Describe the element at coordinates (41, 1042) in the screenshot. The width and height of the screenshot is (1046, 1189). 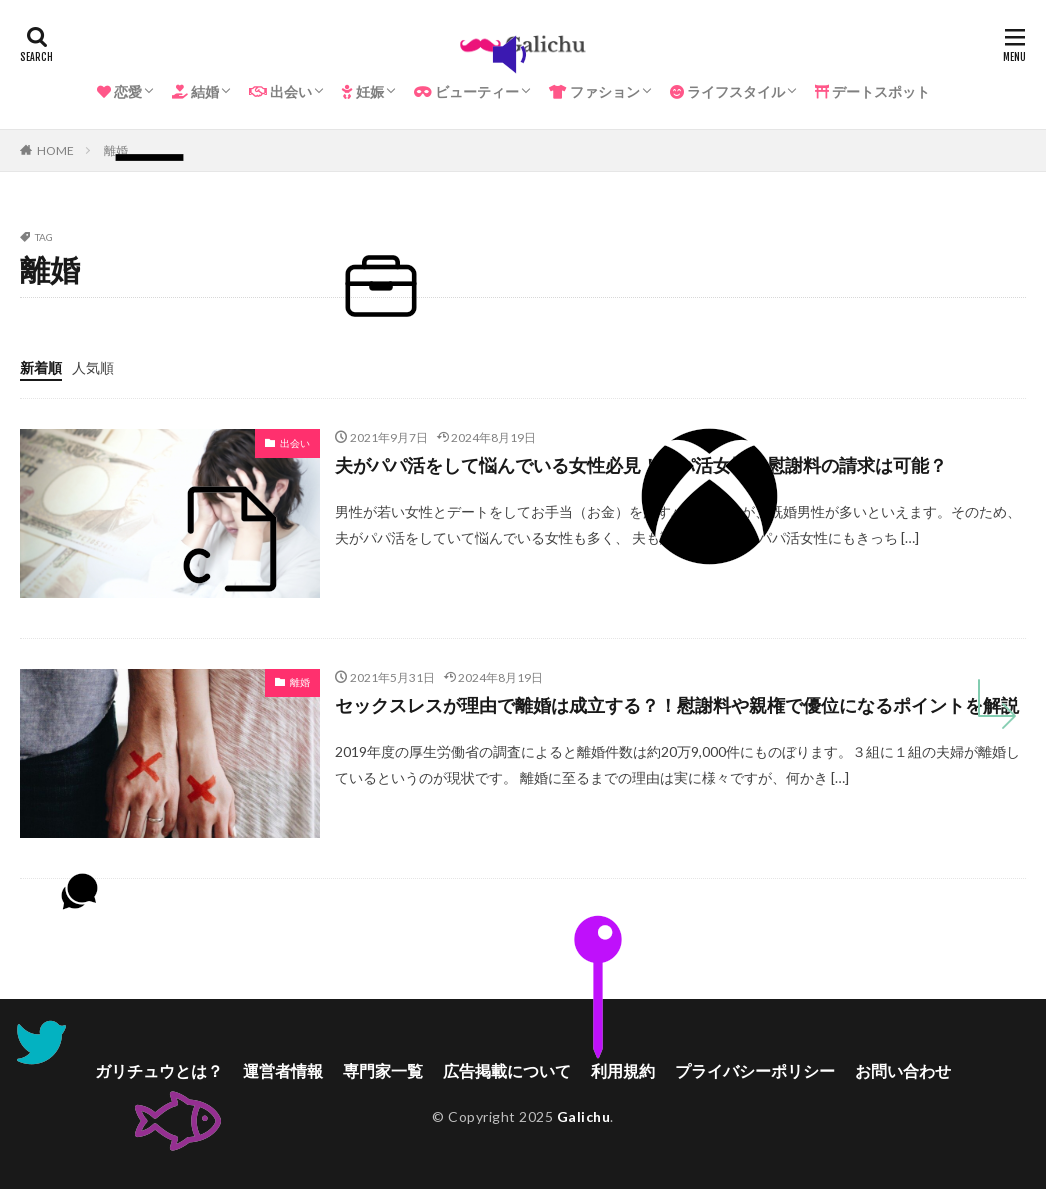
I see `open twitter` at that location.